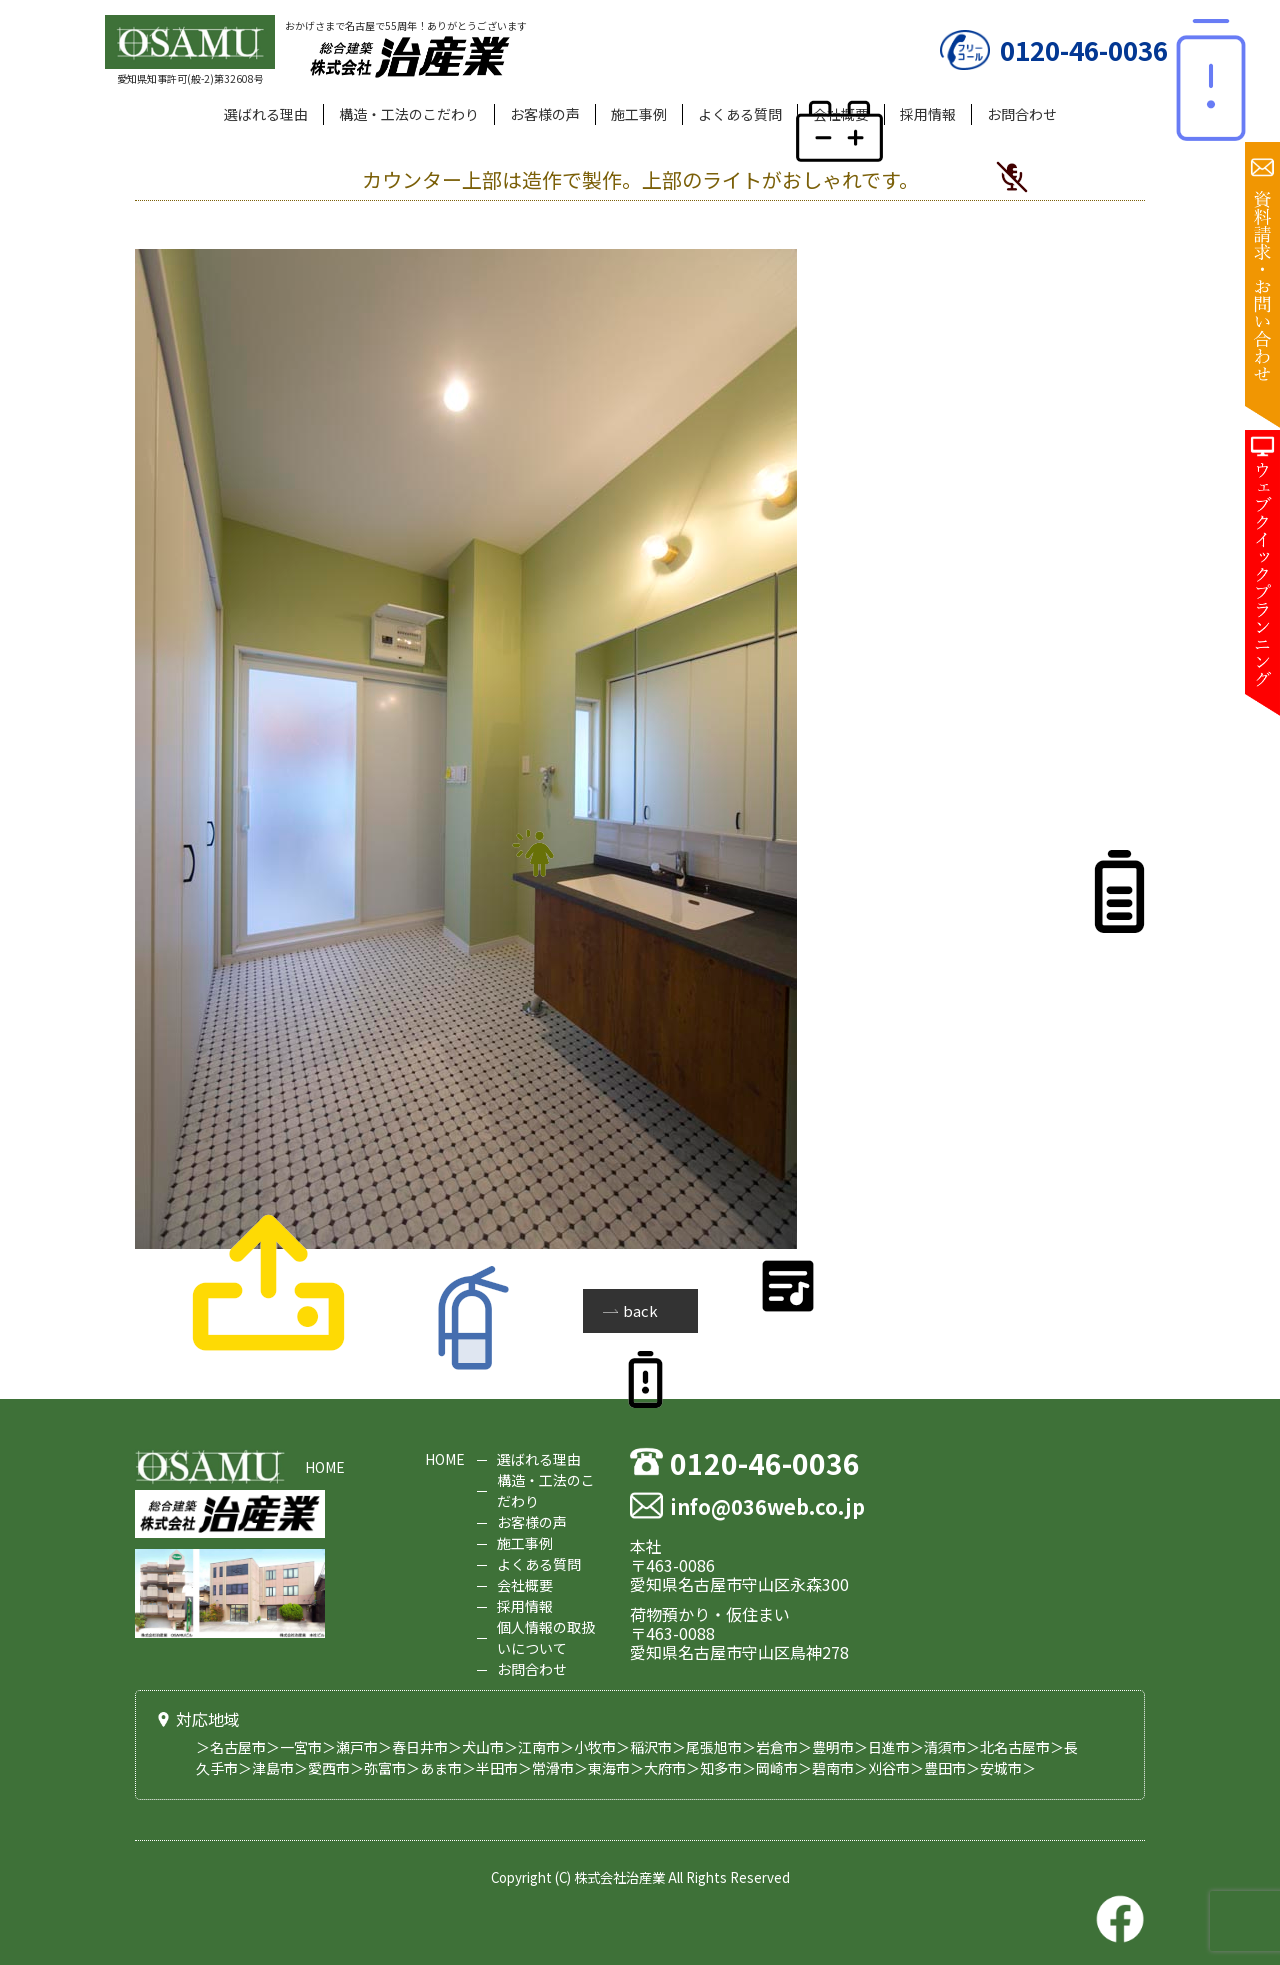  Describe the element at coordinates (1211, 82) in the screenshot. I see `indicates low battery warning` at that location.